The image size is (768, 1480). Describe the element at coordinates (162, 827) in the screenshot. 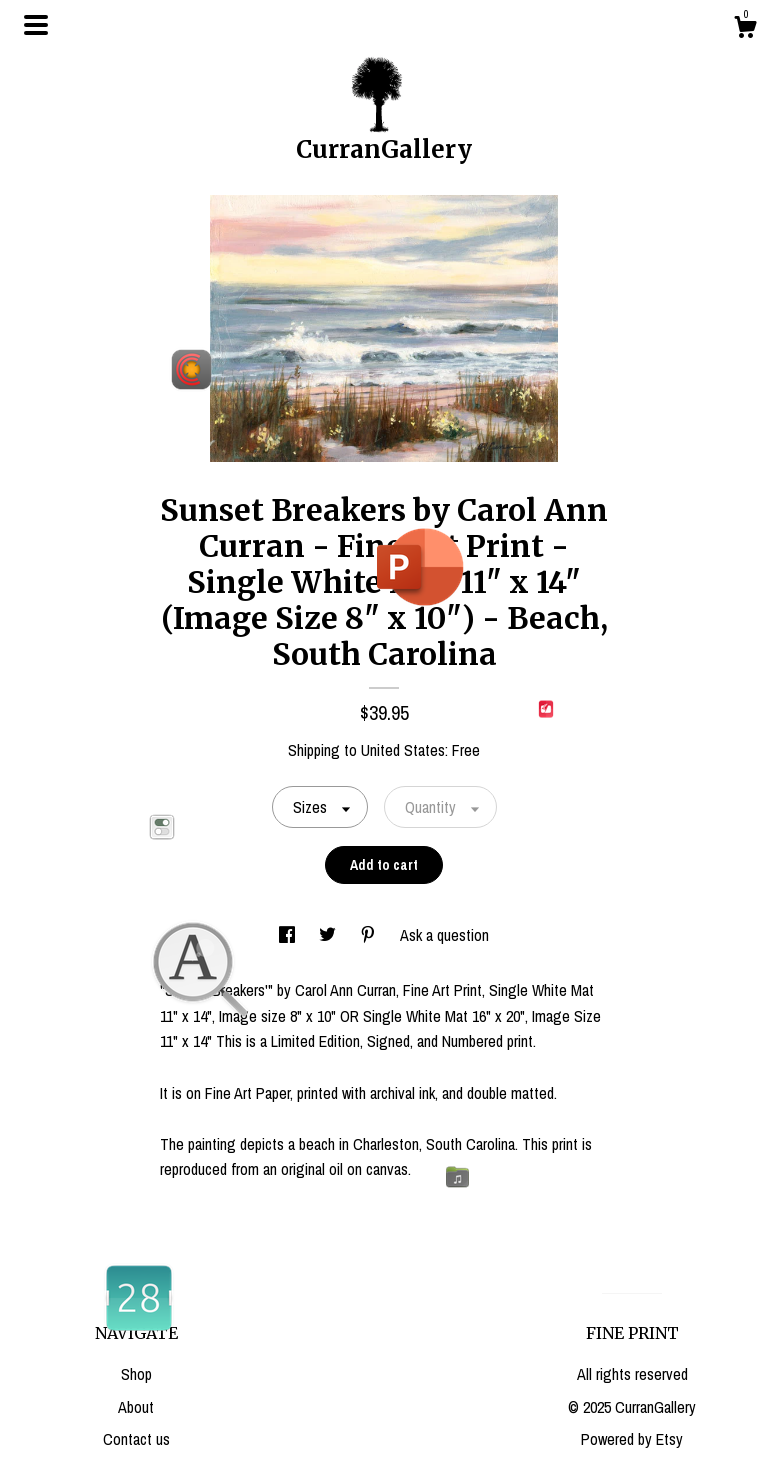

I see `open gnome tweaks settings` at that location.